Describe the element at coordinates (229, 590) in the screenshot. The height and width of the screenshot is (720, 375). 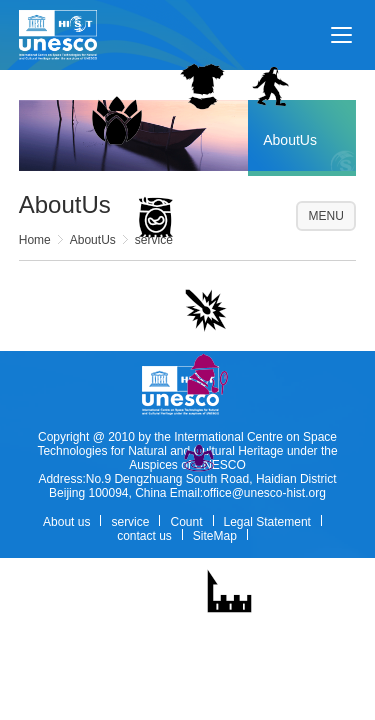
I see `view castle or fortress in game` at that location.